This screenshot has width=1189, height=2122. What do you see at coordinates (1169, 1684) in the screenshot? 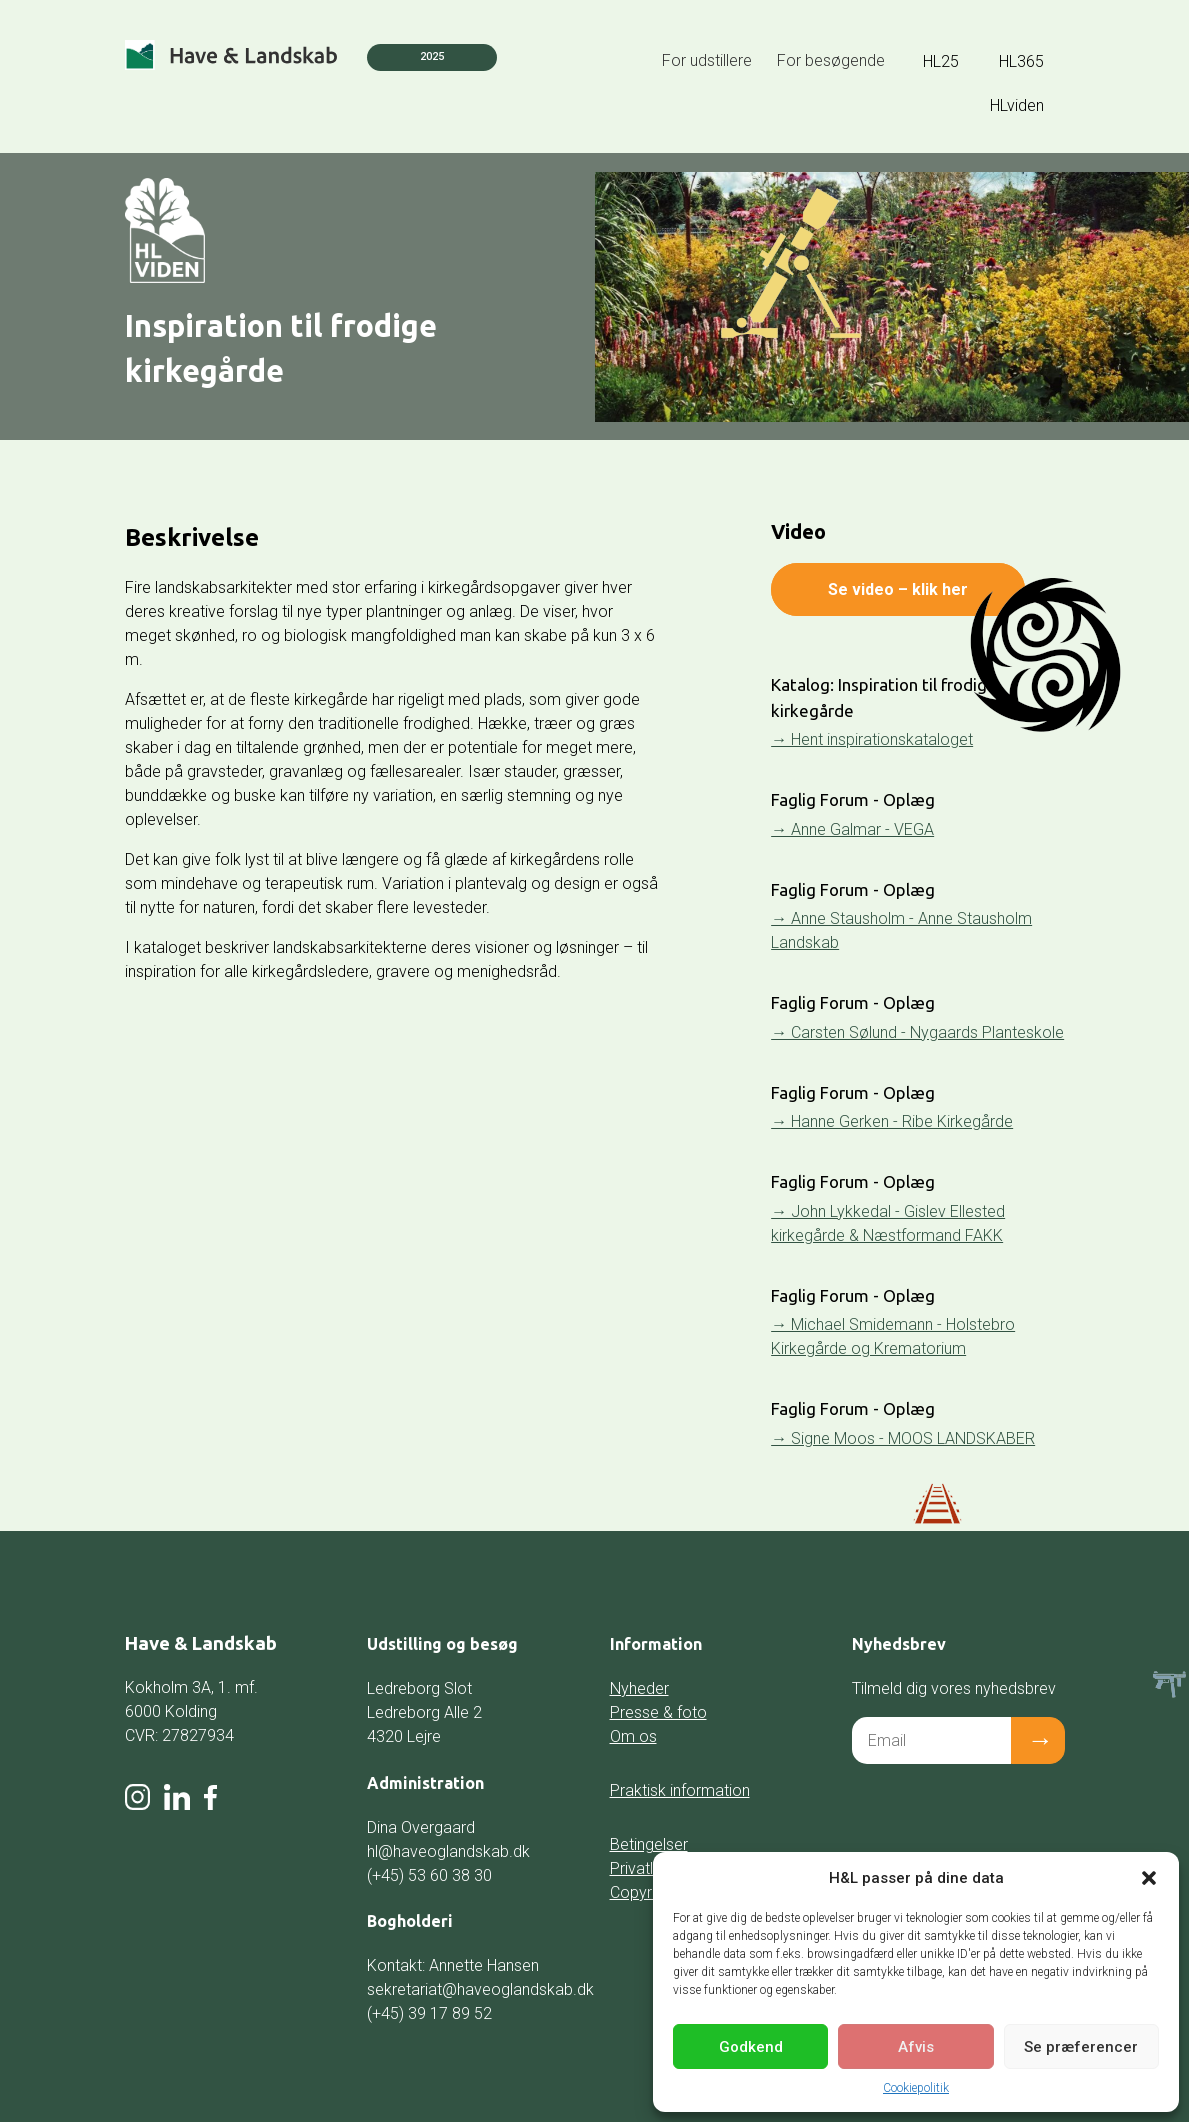
I see `select submachine gun weapon in game inventory` at bounding box center [1169, 1684].